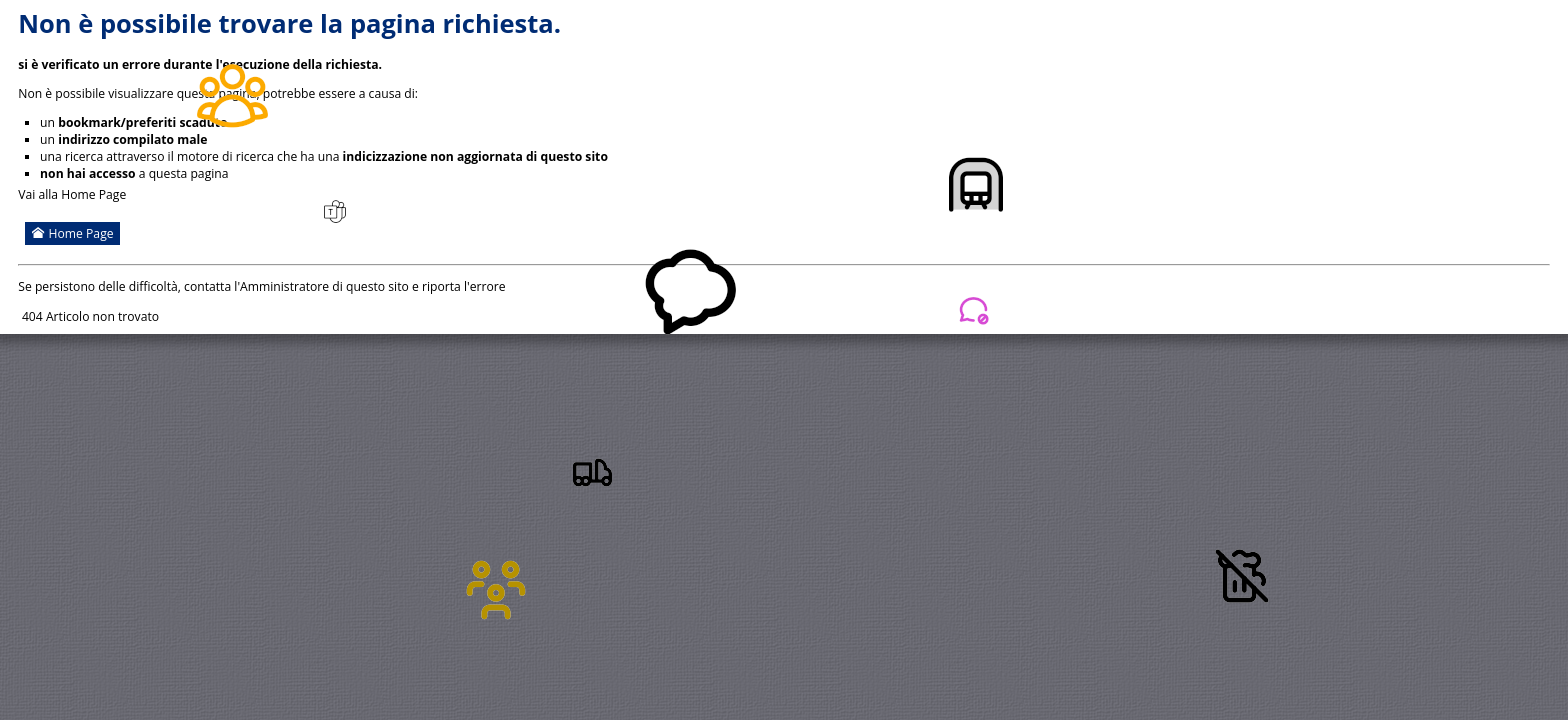 The height and width of the screenshot is (720, 1568). I want to click on indicates alcohol-free option or venue, so click(1242, 576).